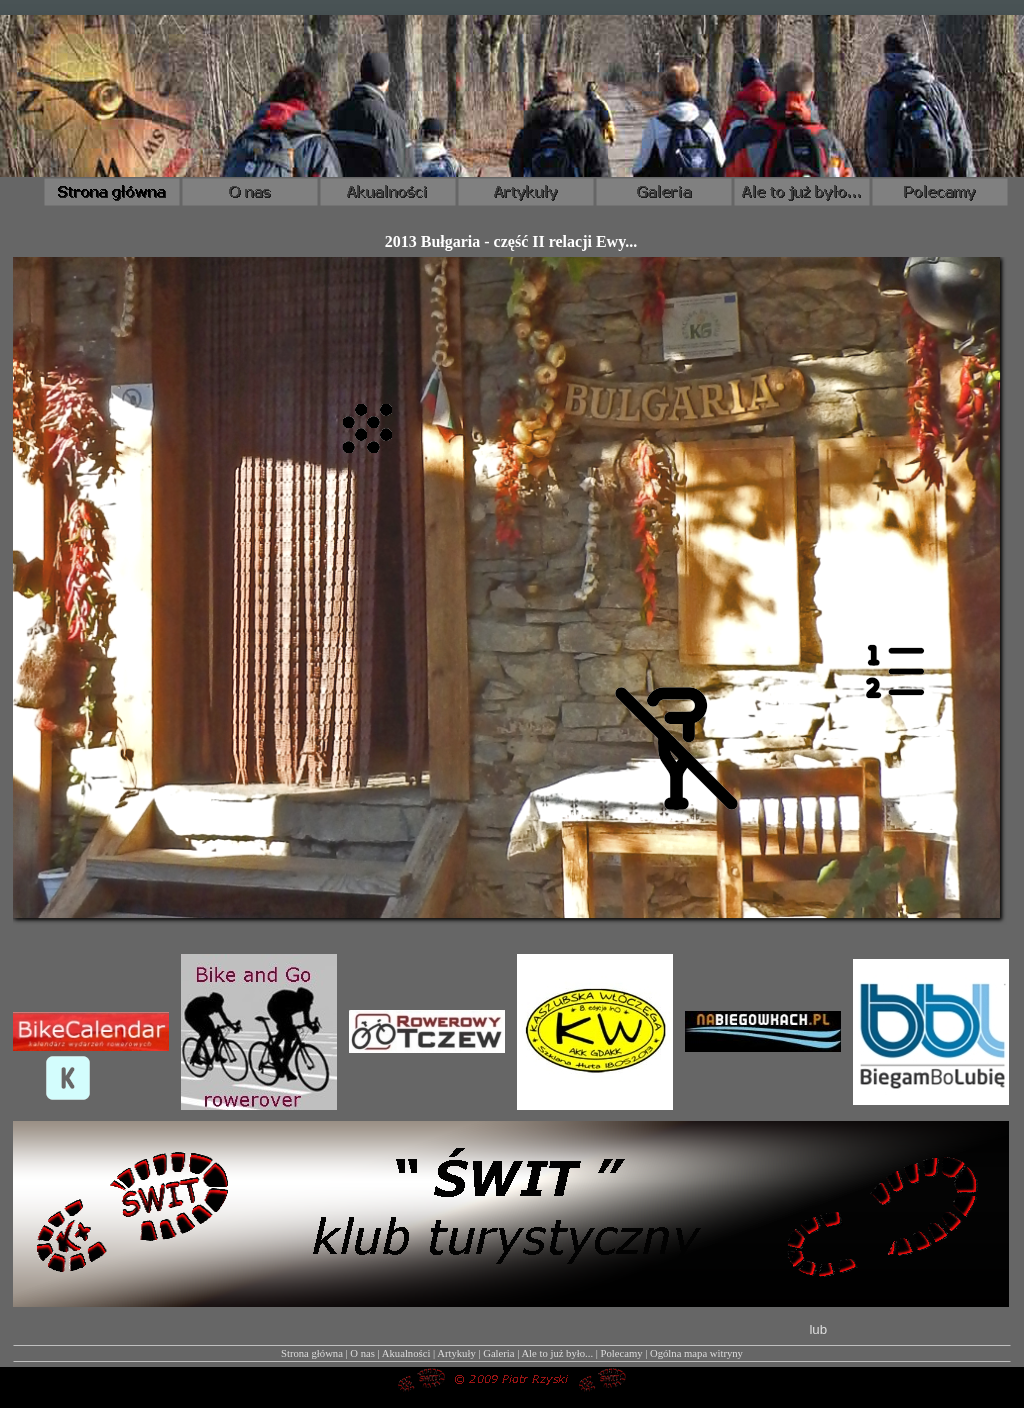 The height and width of the screenshot is (1408, 1024). Describe the element at coordinates (894, 671) in the screenshot. I see `create a numbered list` at that location.